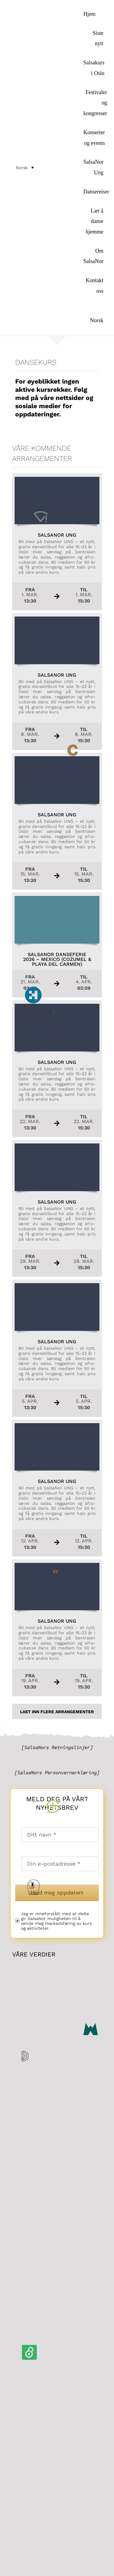 The image size is (114, 2576). I want to click on start an AI voice conversation, so click(53, 1806).